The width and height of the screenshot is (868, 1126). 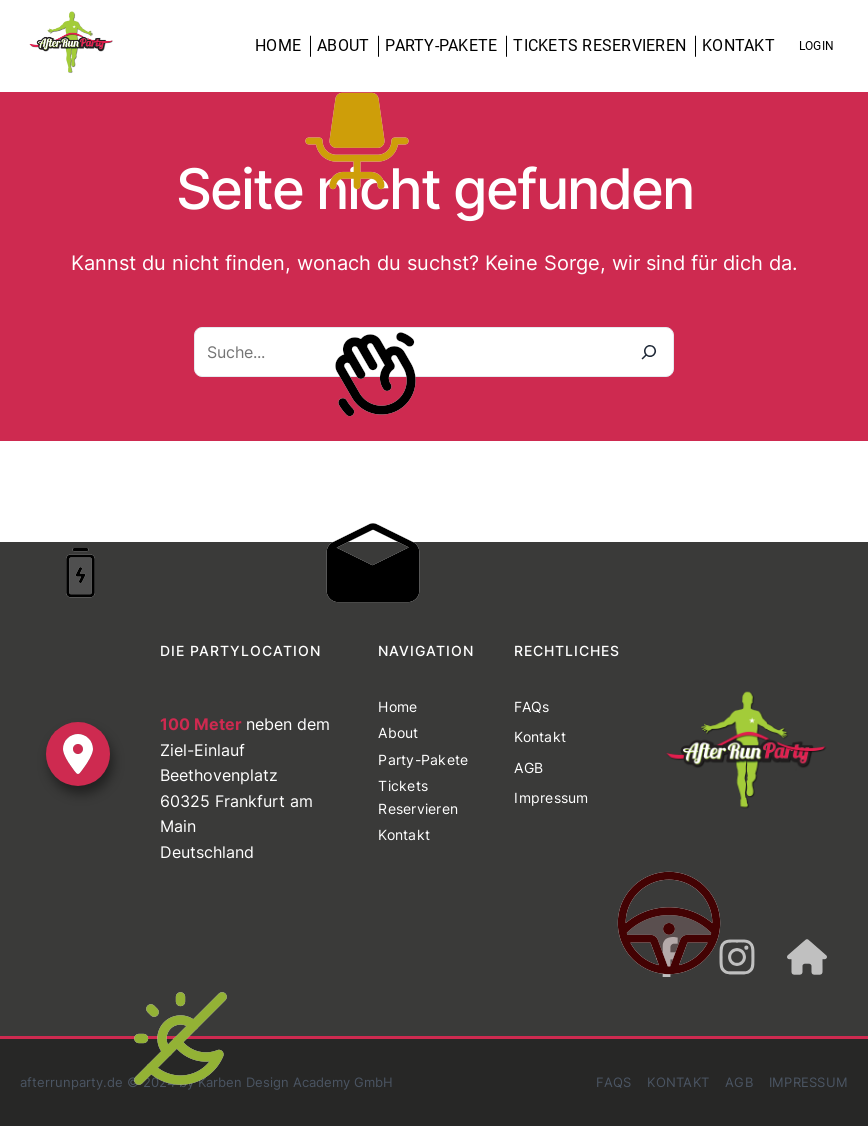 What do you see at coordinates (373, 563) in the screenshot?
I see `view an opened email message` at bounding box center [373, 563].